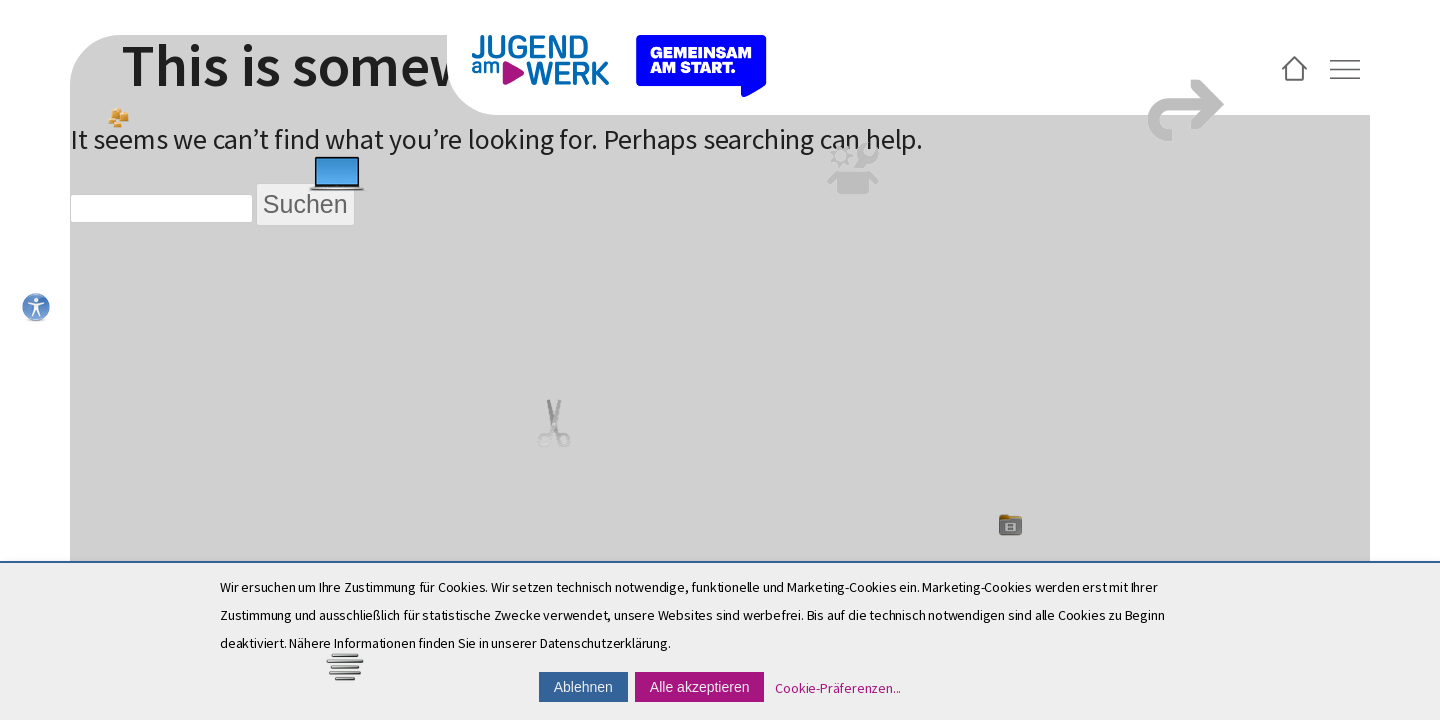  I want to click on center align text, so click(345, 667).